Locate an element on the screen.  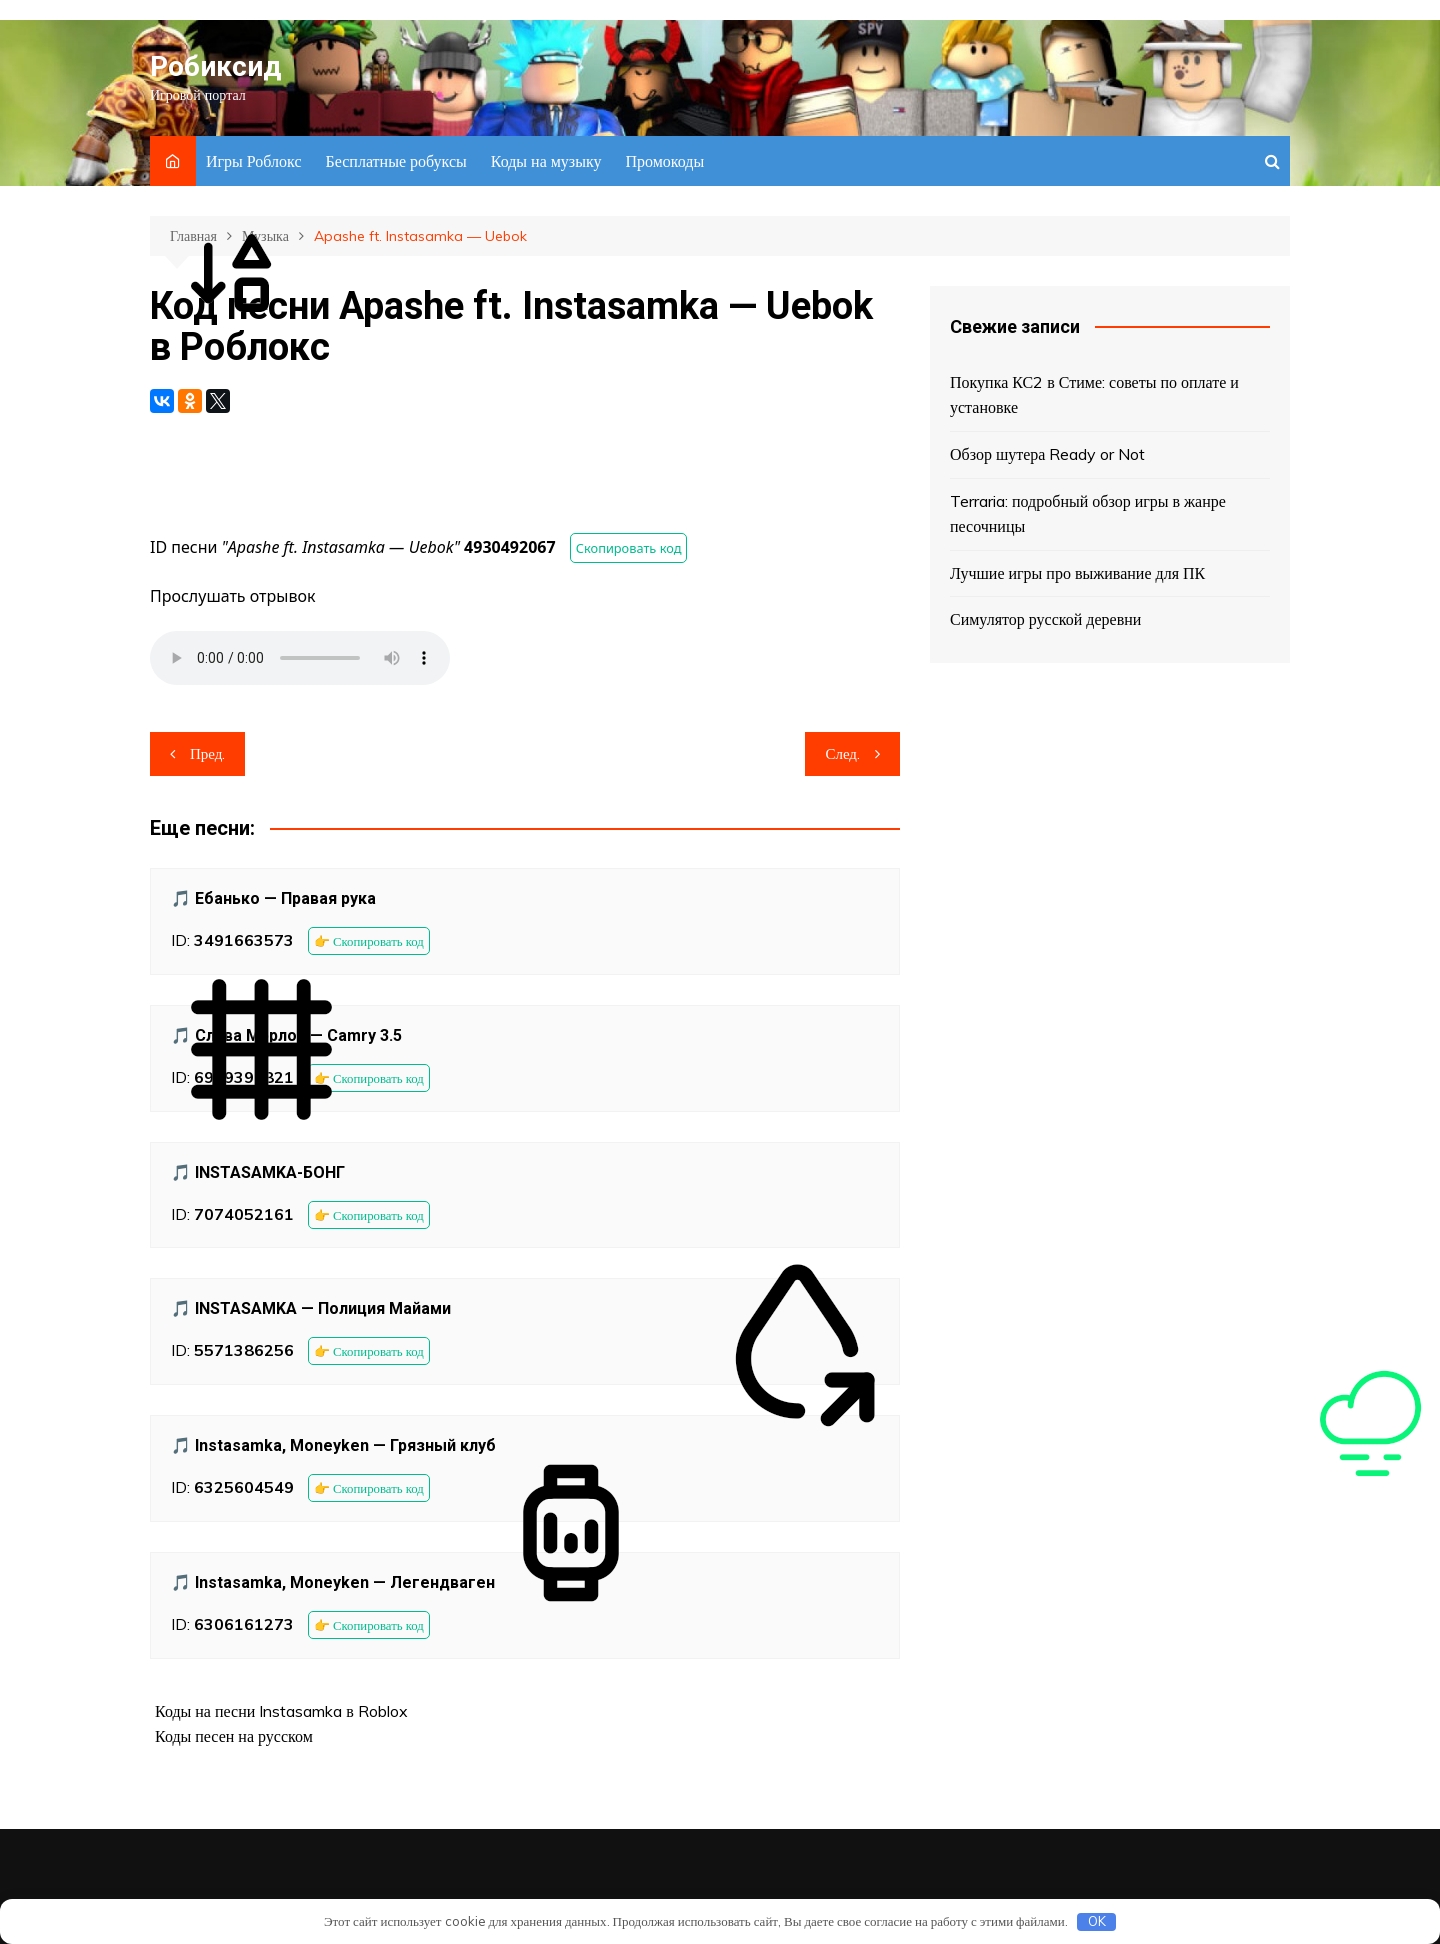
view items in grid layout is located at coordinates (261, 1049).